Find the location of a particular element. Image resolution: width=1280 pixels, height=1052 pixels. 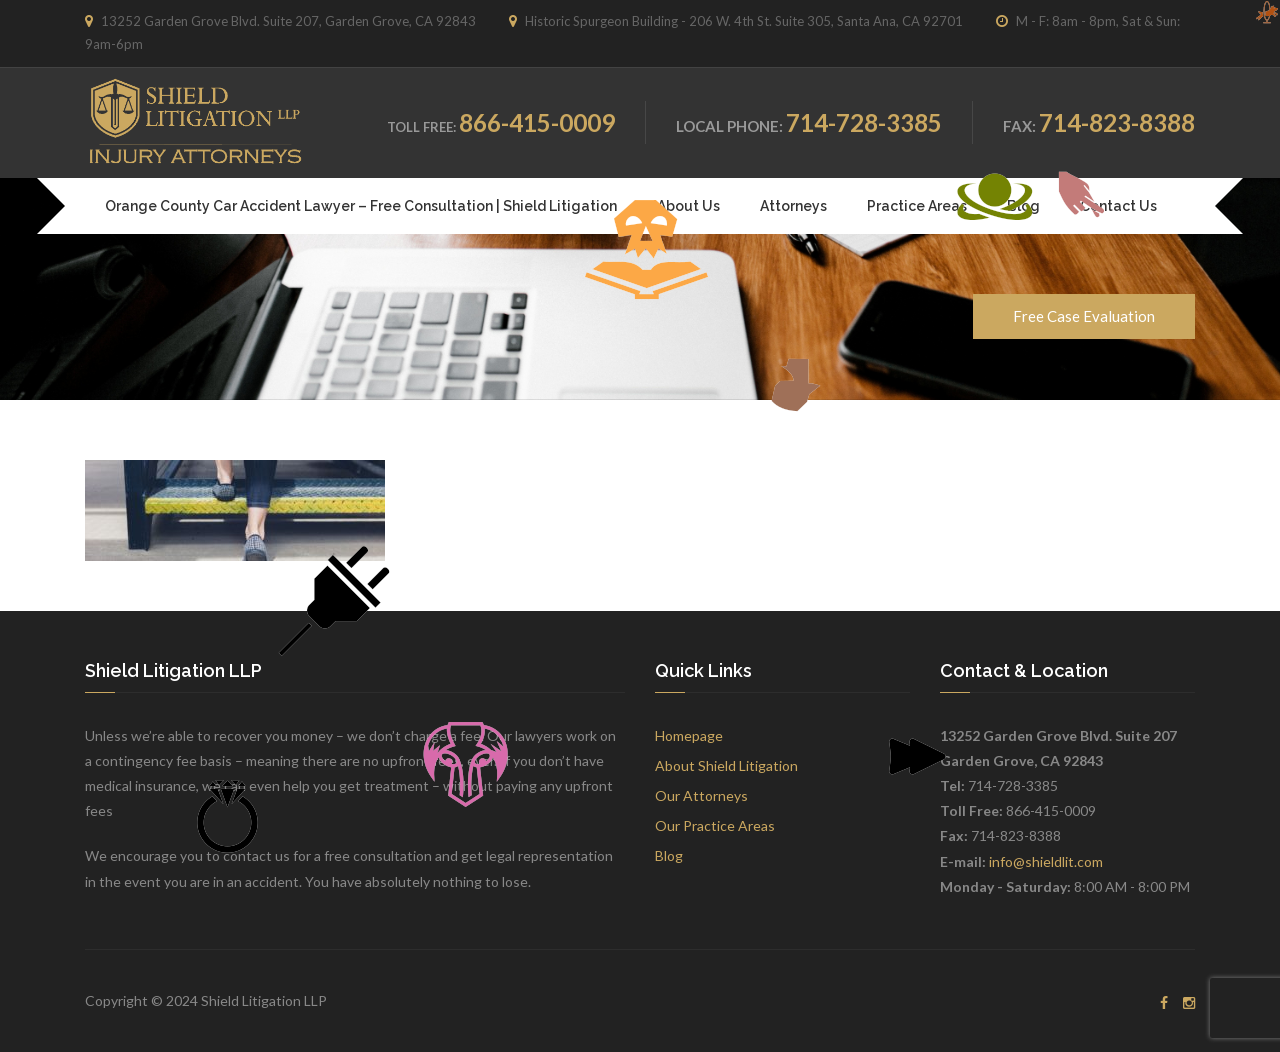

view death note or cursed book item in game inventory is located at coordinates (646, 253).